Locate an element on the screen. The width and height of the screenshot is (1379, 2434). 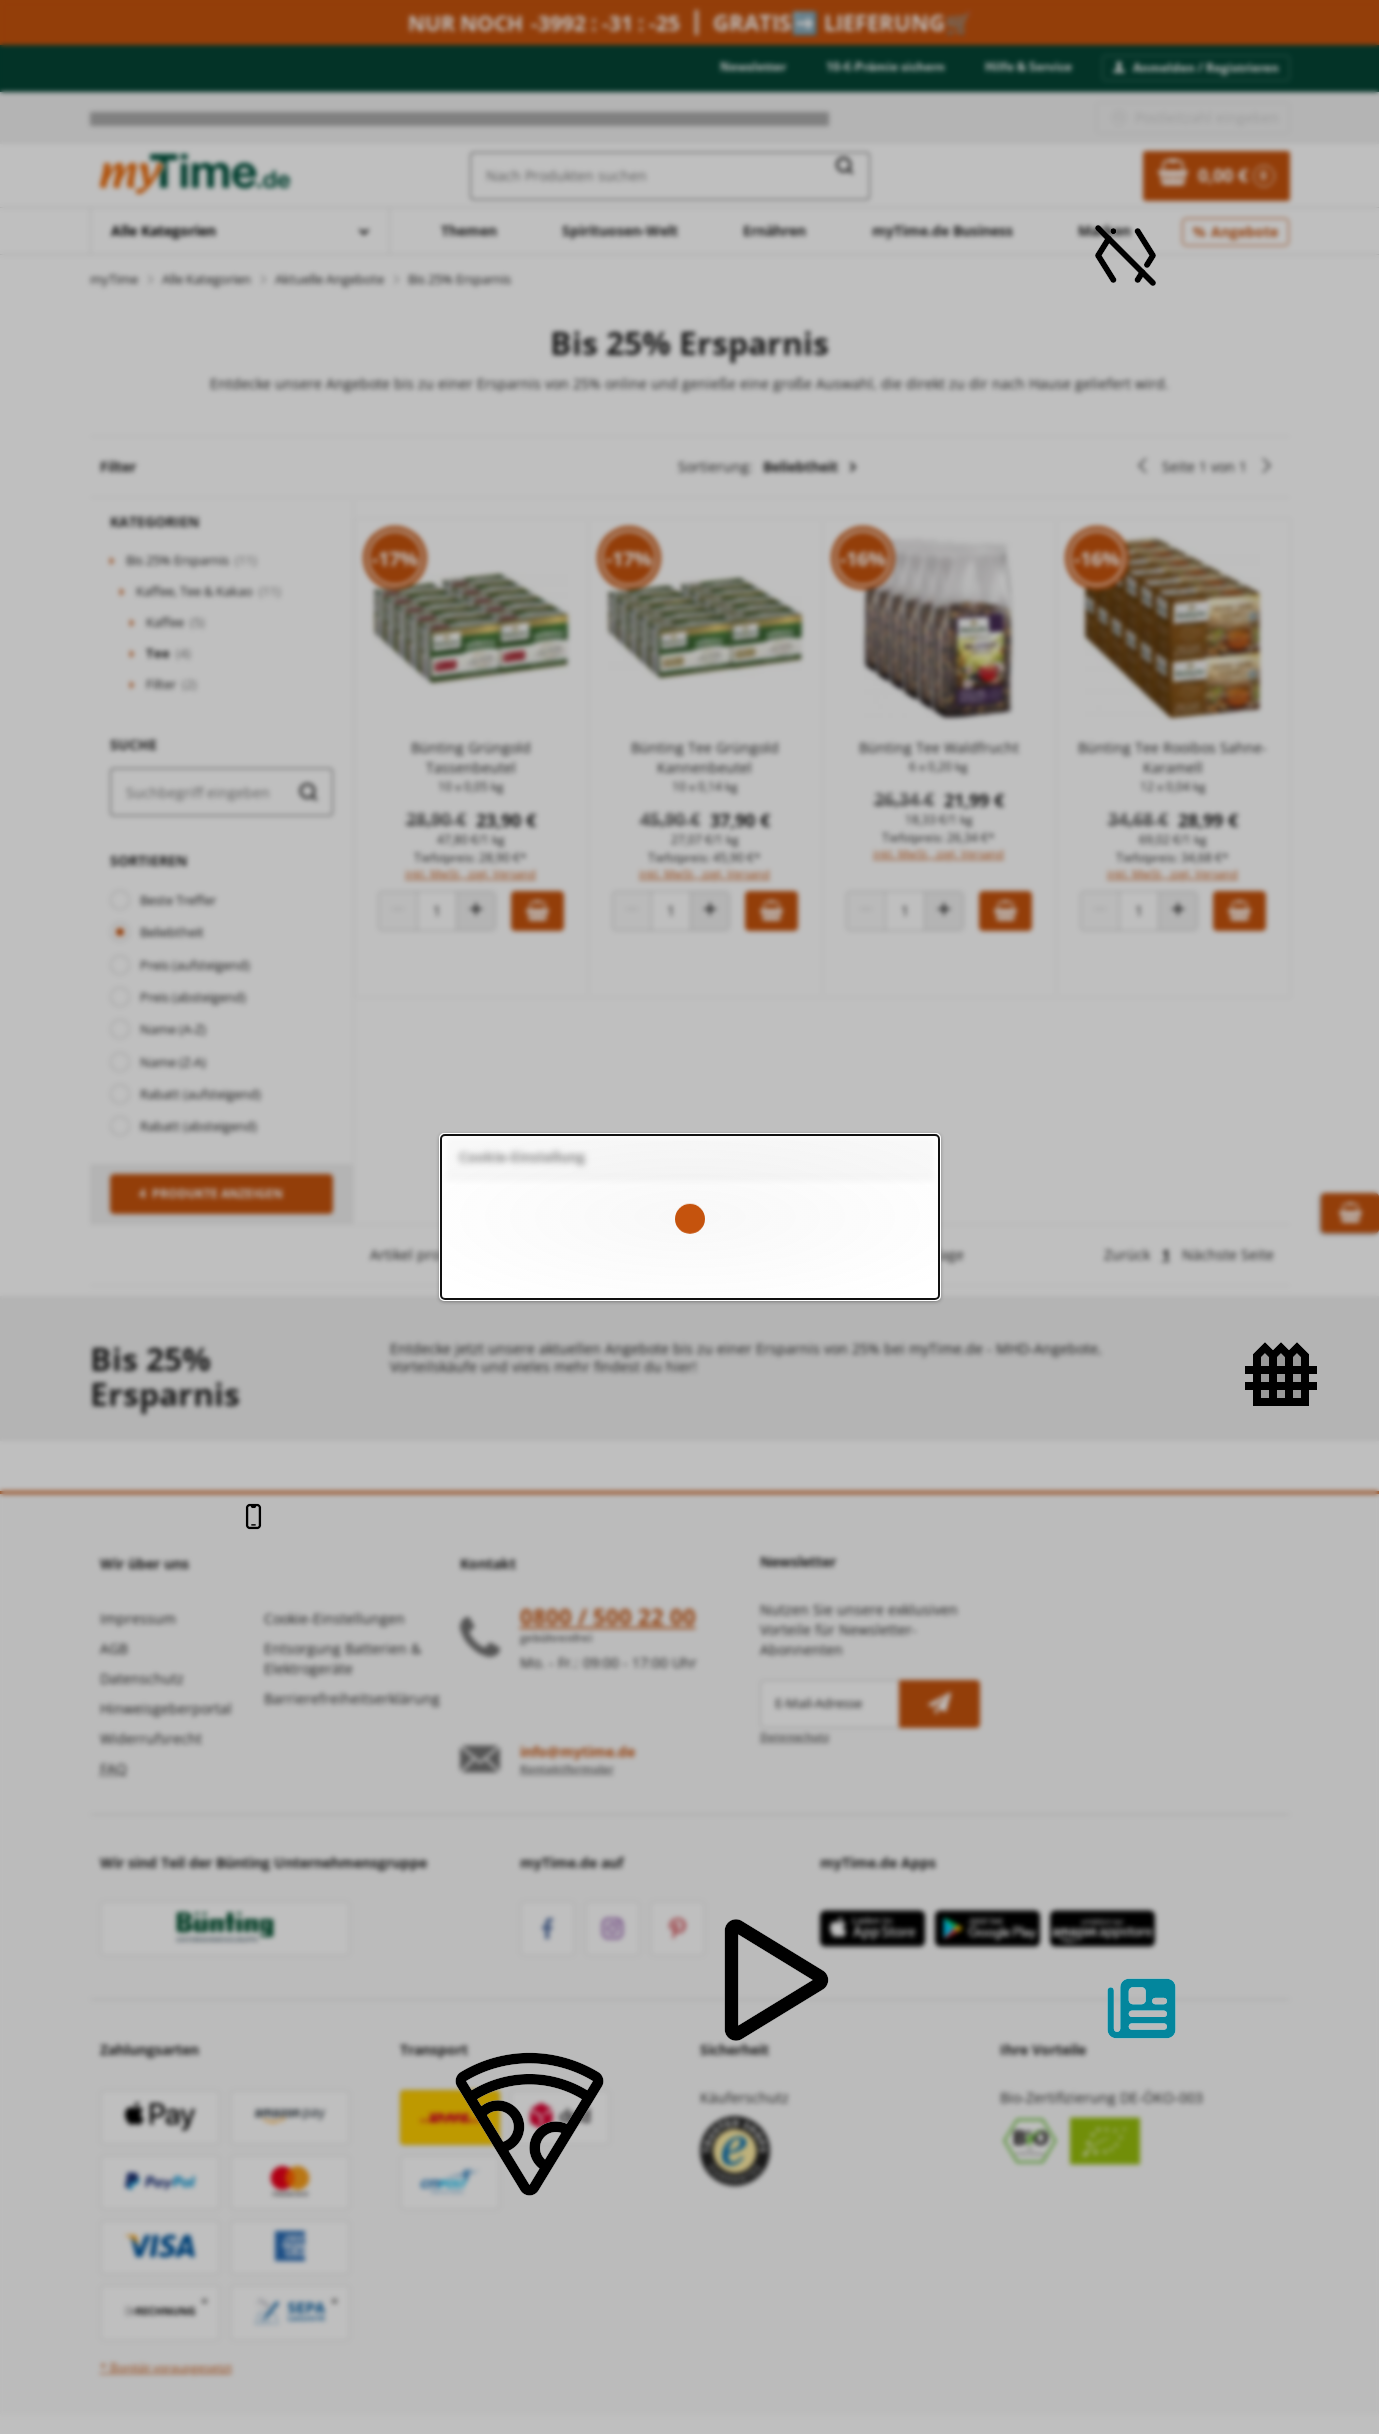
browse food delivery options is located at coordinates (529, 2121).